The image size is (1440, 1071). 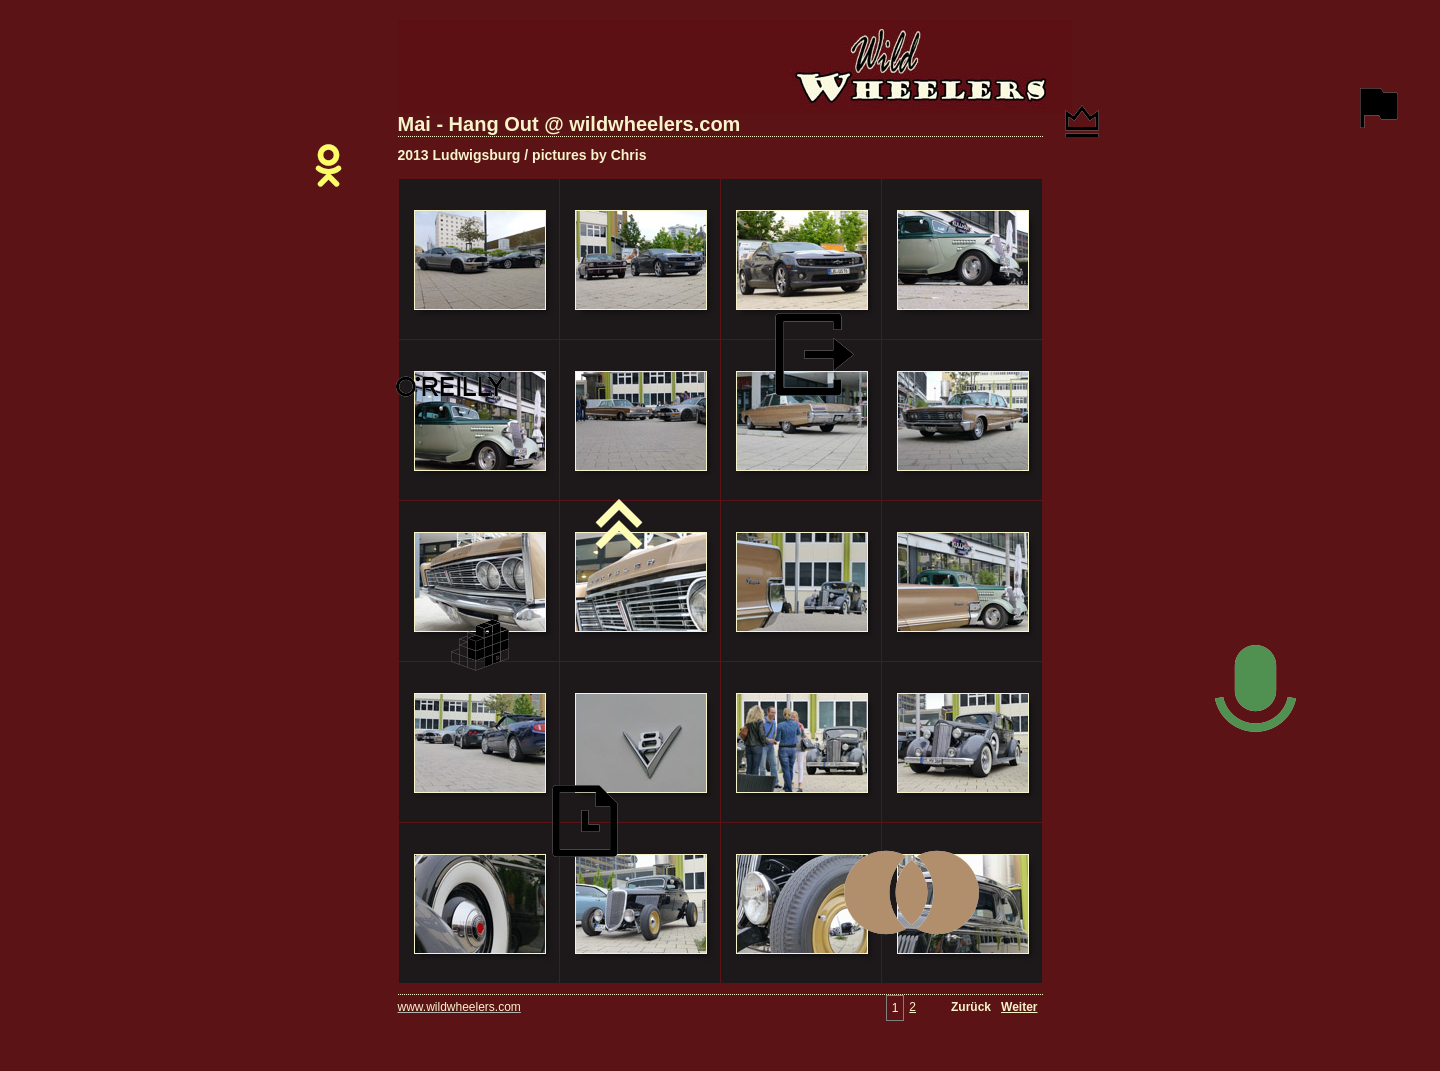 I want to click on pay with mastercard, so click(x=911, y=892).